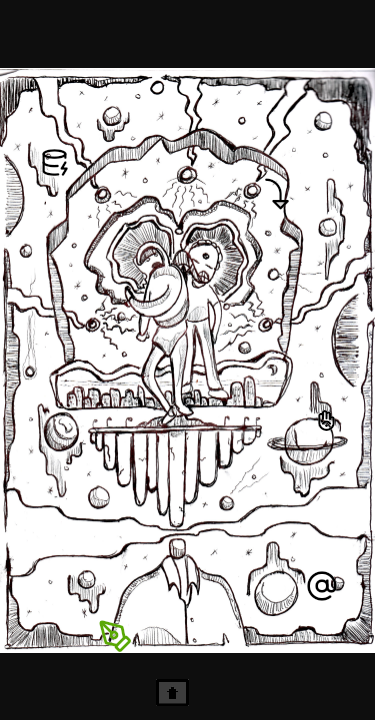 The image size is (375, 720). What do you see at coordinates (322, 586) in the screenshot?
I see `mention a user in a post or comment` at bounding box center [322, 586].